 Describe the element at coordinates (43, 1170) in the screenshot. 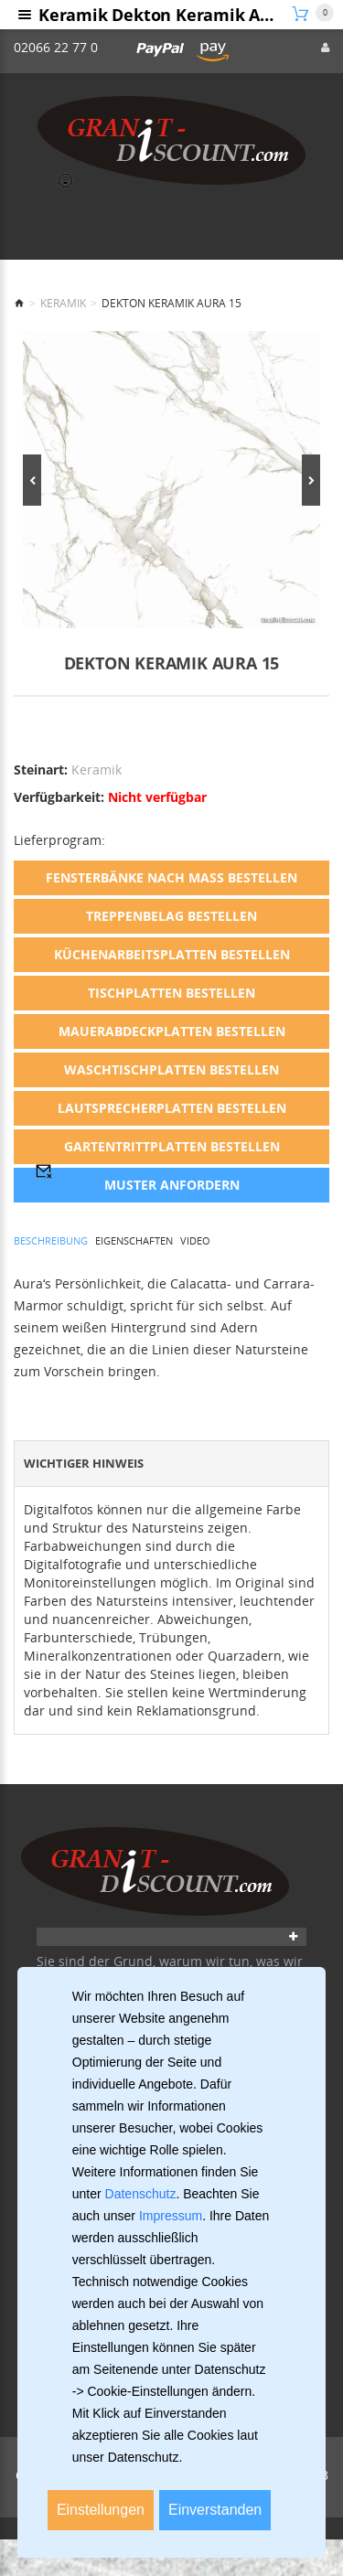

I see `close or dismiss an email` at that location.